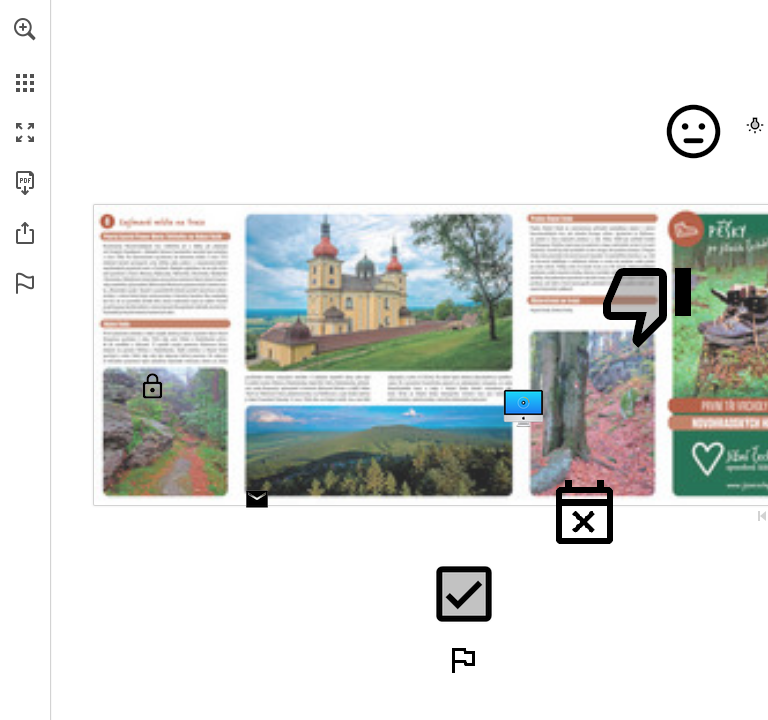  What do you see at coordinates (647, 304) in the screenshot?
I see `dislike or downvote content` at bounding box center [647, 304].